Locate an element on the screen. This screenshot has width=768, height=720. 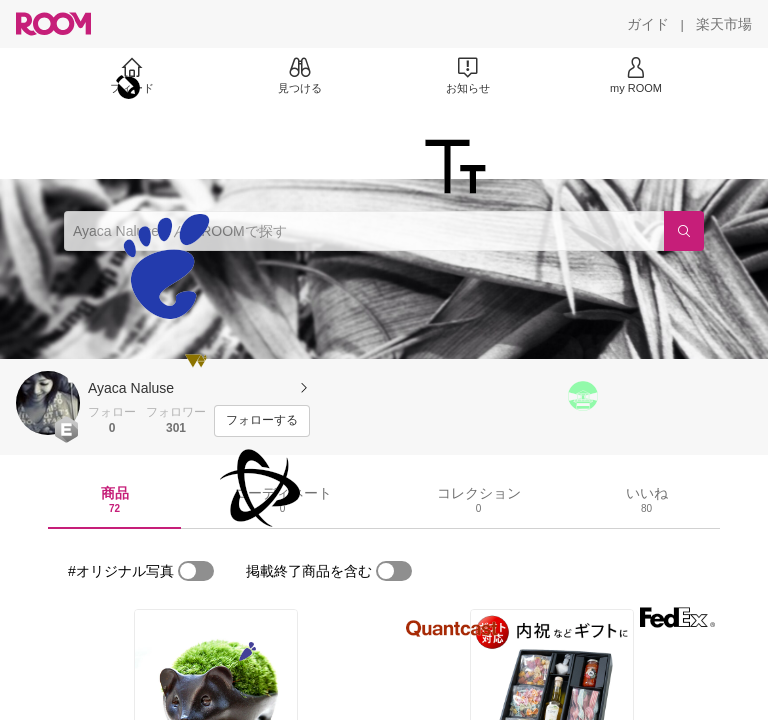
open the FedEx shipping app is located at coordinates (677, 617).